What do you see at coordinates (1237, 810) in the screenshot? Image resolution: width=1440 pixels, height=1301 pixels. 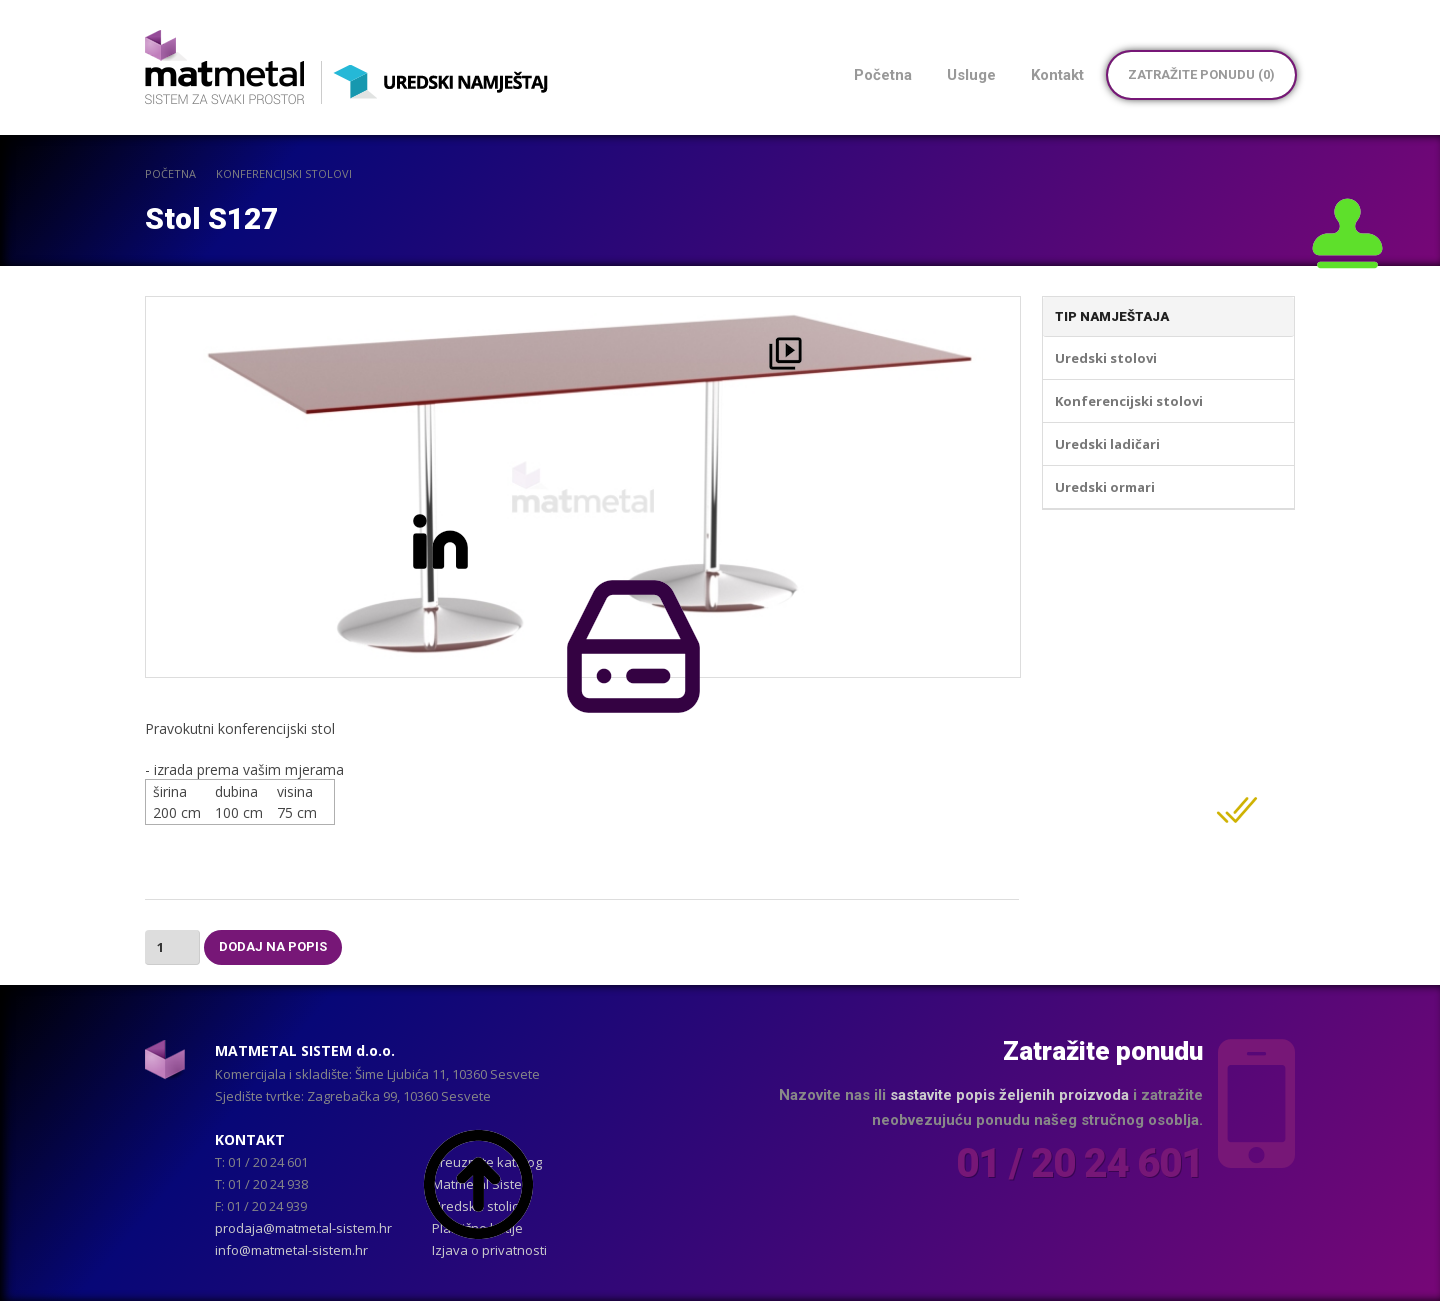 I see `indicates all tasks or items are complete` at bounding box center [1237, 810].